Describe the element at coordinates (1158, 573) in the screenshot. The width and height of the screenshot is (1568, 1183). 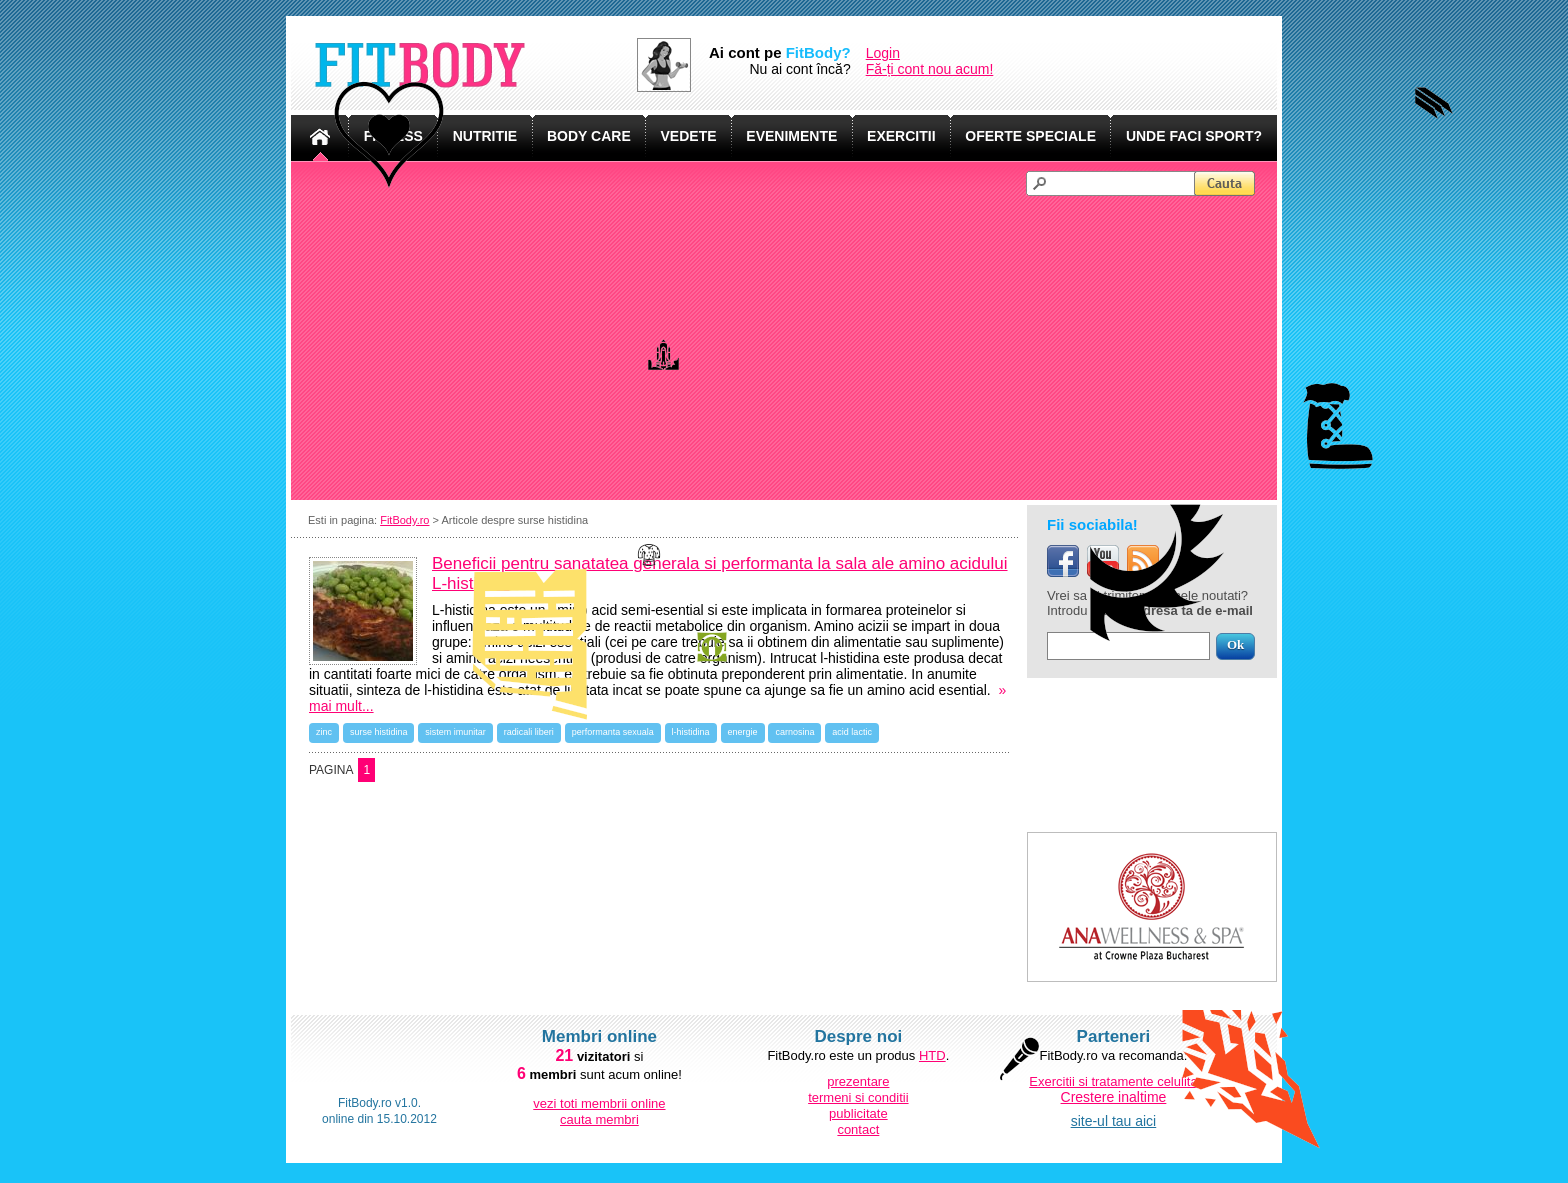
I see `equip or select a saw blade weapon` at that location.